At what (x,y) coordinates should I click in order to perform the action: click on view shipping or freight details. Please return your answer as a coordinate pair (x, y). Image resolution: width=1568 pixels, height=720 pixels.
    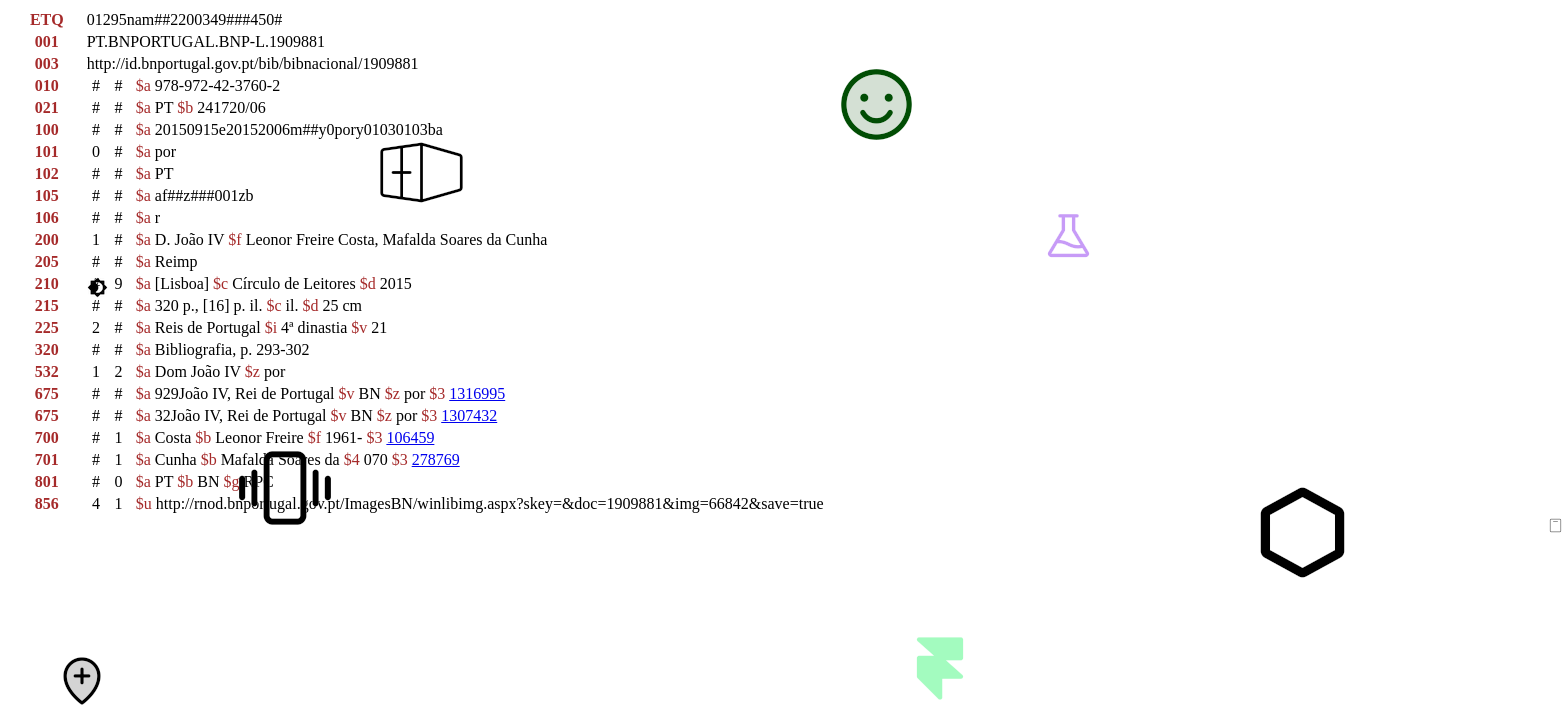
    Looking at the image, I should click on (421, 172).